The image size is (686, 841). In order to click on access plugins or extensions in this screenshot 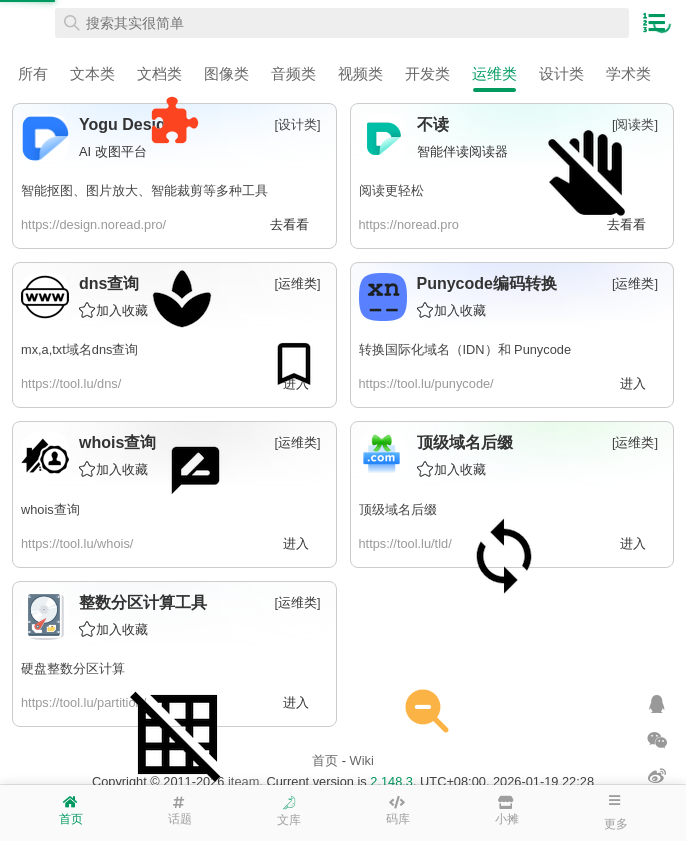, I will do `click(175, 120)`.